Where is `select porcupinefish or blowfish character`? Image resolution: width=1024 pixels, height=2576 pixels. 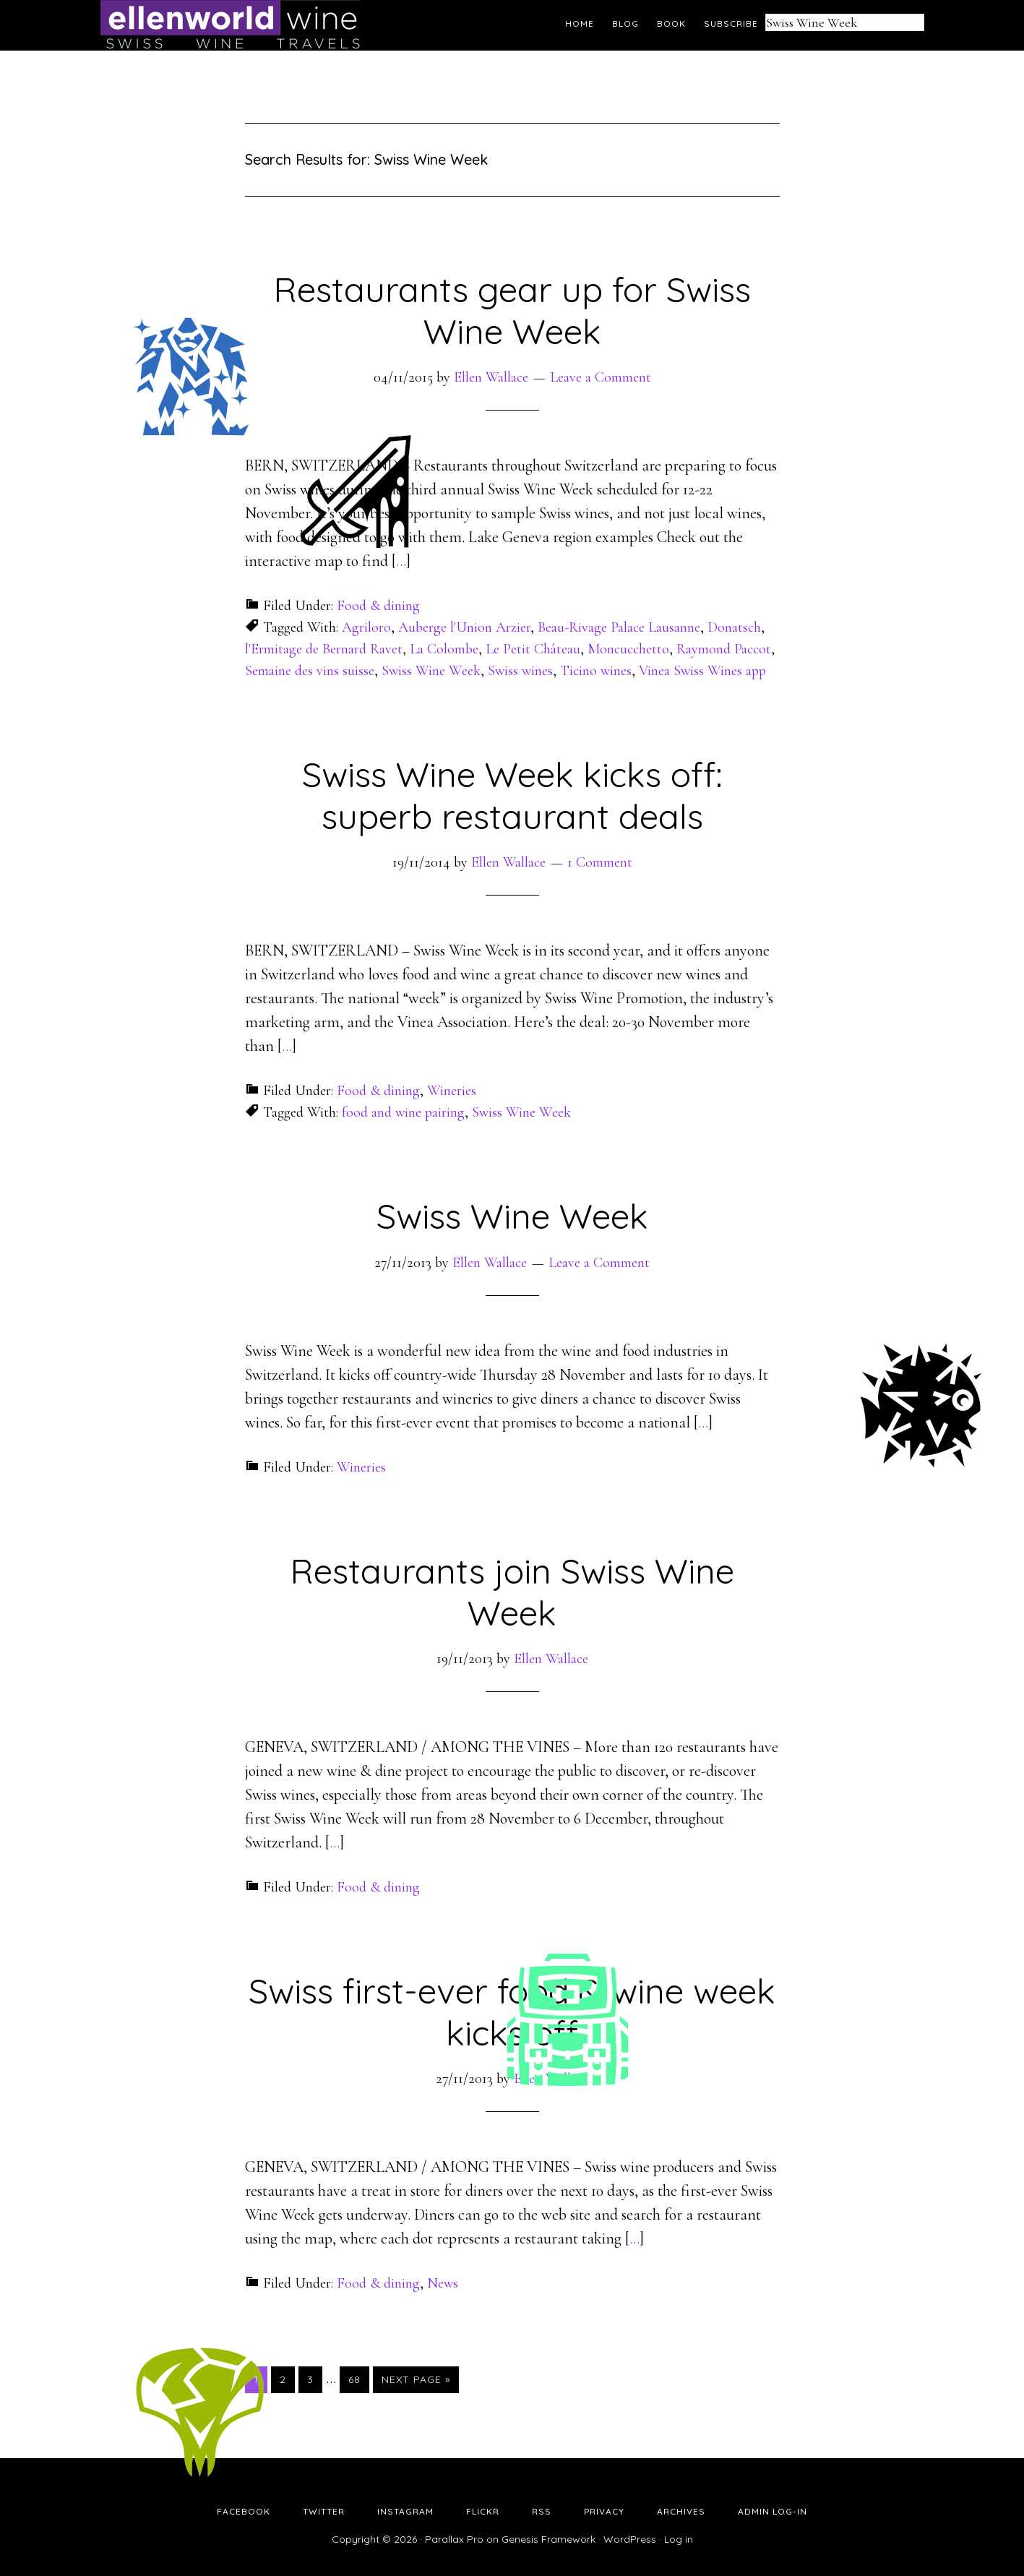 select porcupinefish or blowfish character is located at coordinates (921, 1405).